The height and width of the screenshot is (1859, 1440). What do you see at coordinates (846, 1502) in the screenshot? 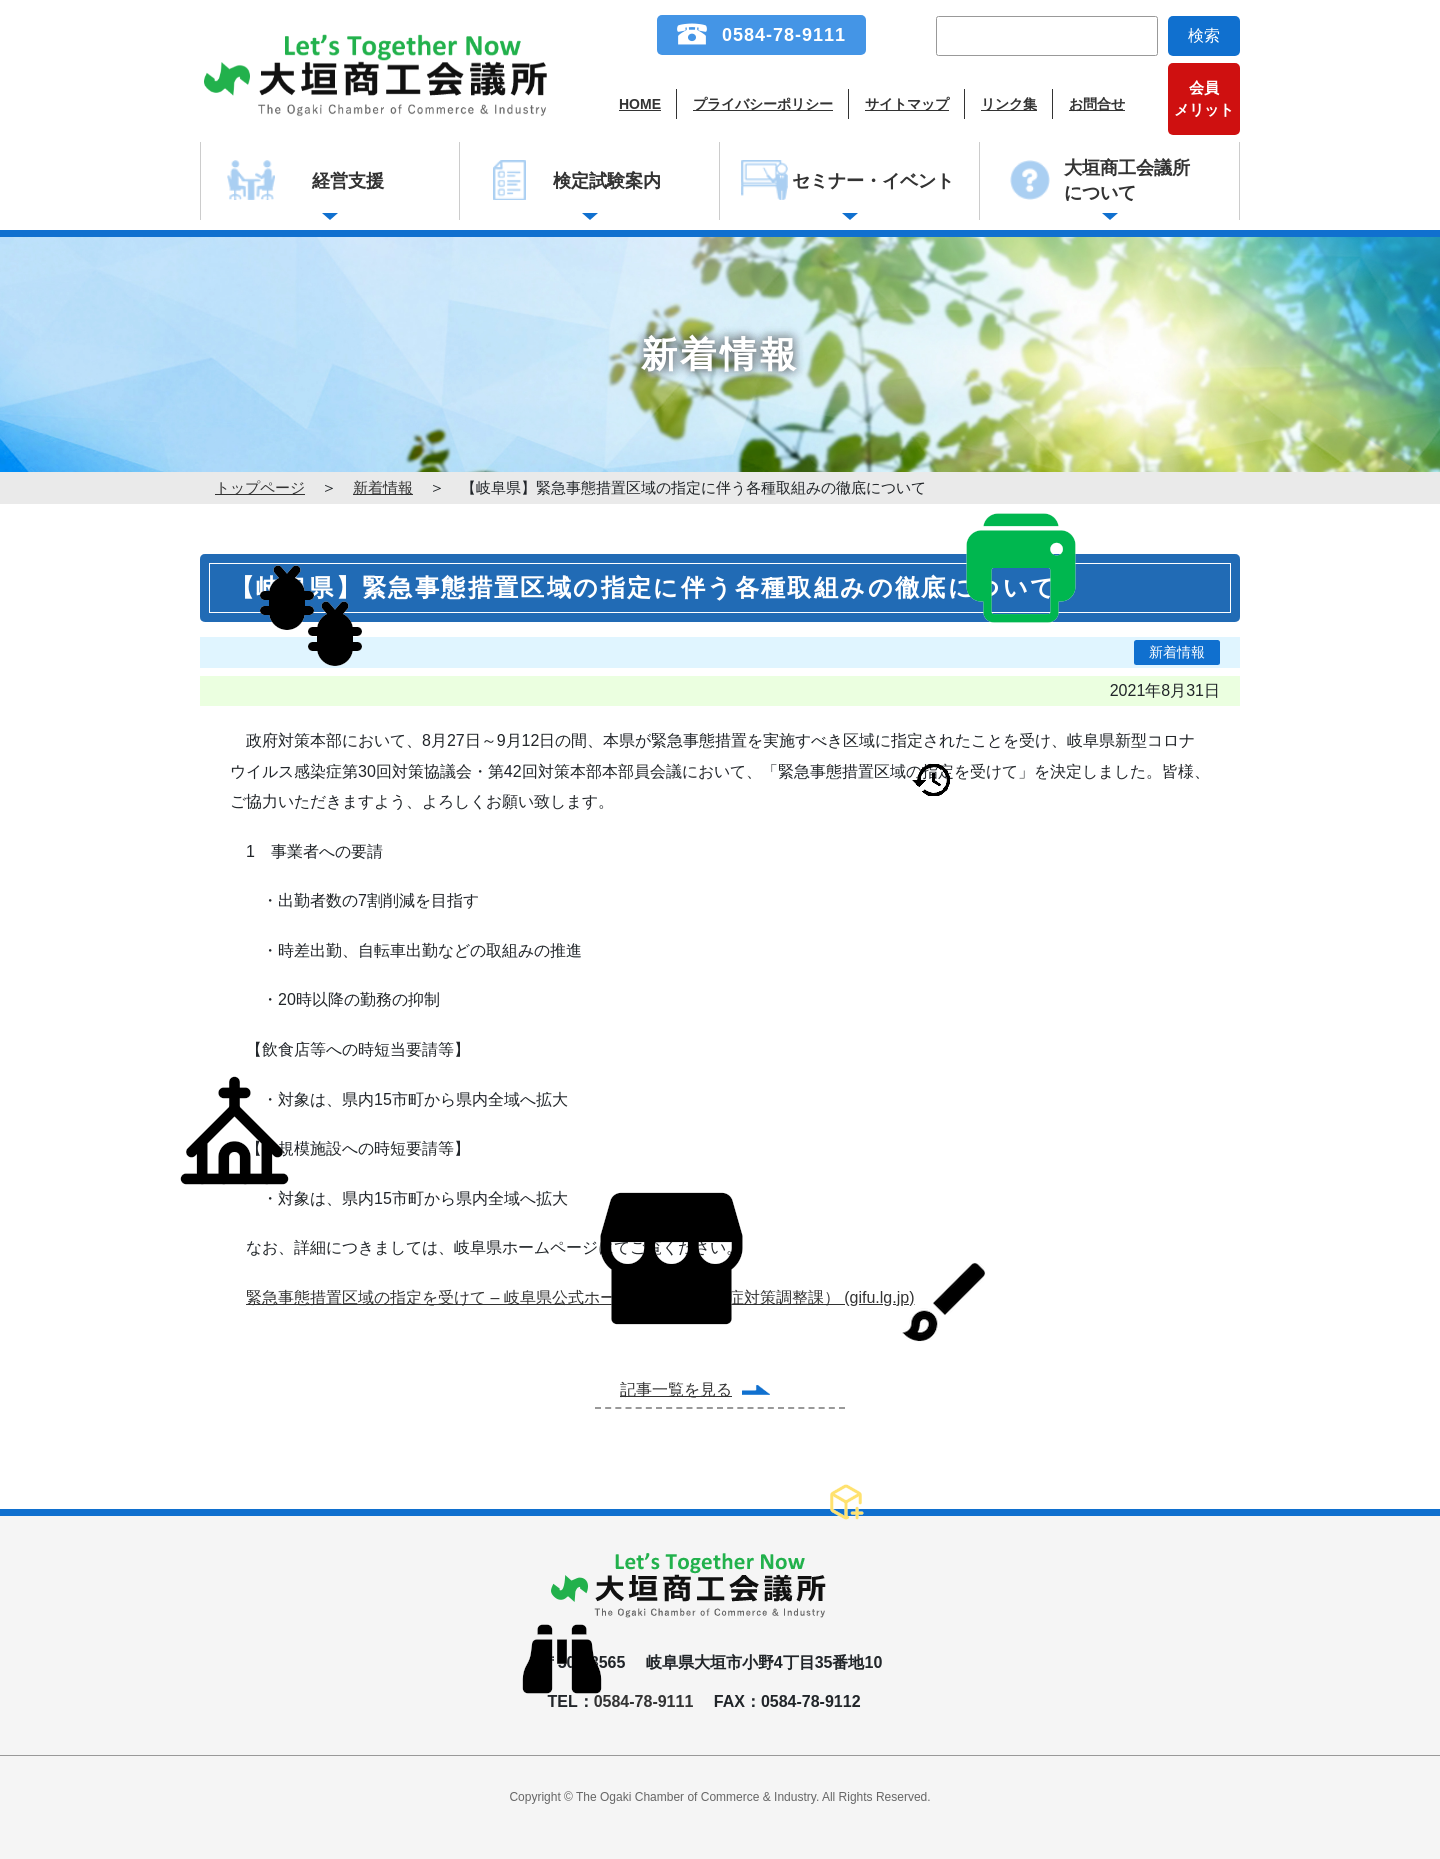
I see `add a new 3D object or model` at bounding box center [846, 1502].